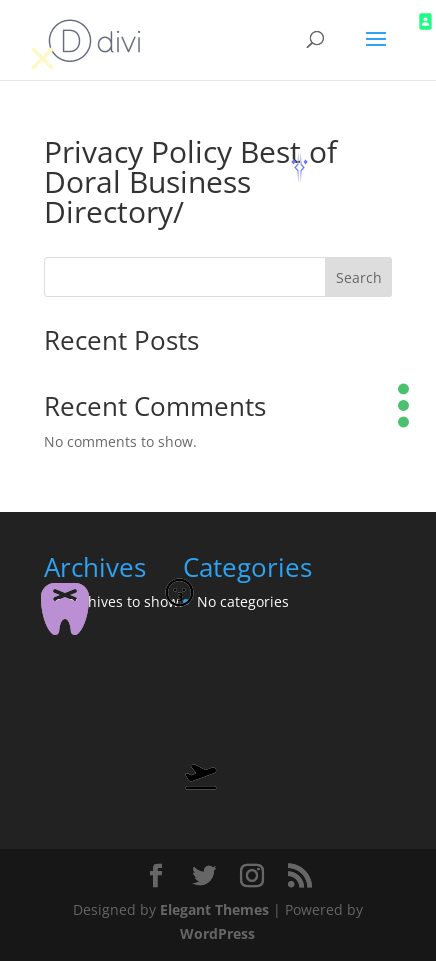 This screenshot has width=436, height=961. What do you see at coordinates (403, 405) in the screenshot?
I see `open more options menu` at bounding box center [403, 405].